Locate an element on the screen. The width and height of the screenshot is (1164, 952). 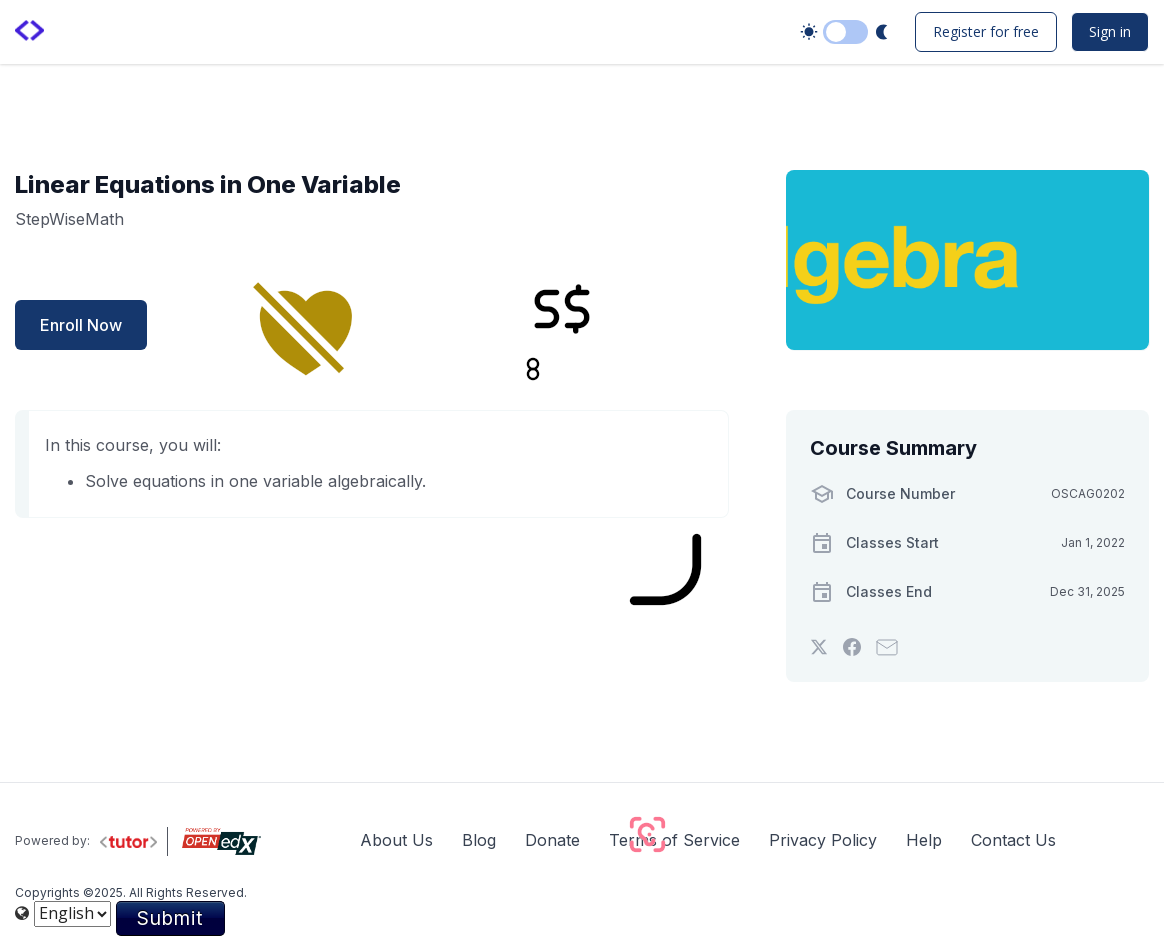
indicates the number 8 in a list or sequence is located at coordinates (533, 369).